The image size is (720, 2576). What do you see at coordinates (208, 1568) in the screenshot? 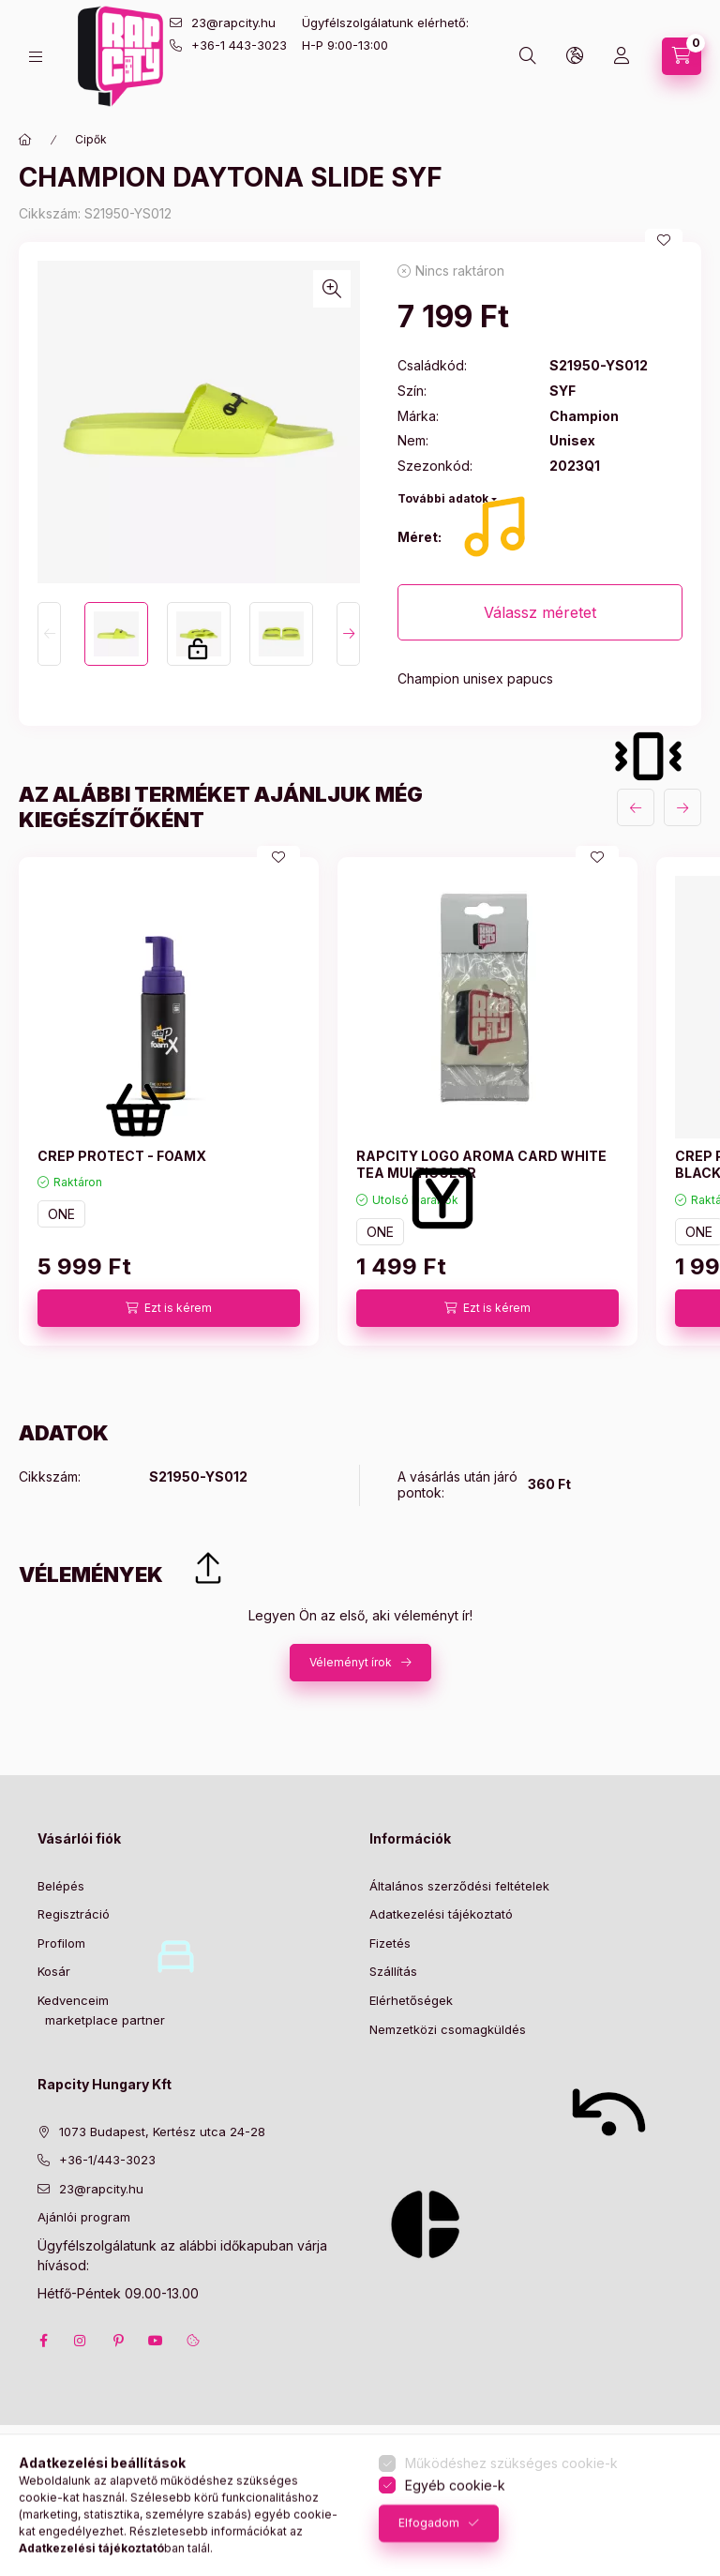
I see `upload a file or document` at bounding box center [208, 1568].